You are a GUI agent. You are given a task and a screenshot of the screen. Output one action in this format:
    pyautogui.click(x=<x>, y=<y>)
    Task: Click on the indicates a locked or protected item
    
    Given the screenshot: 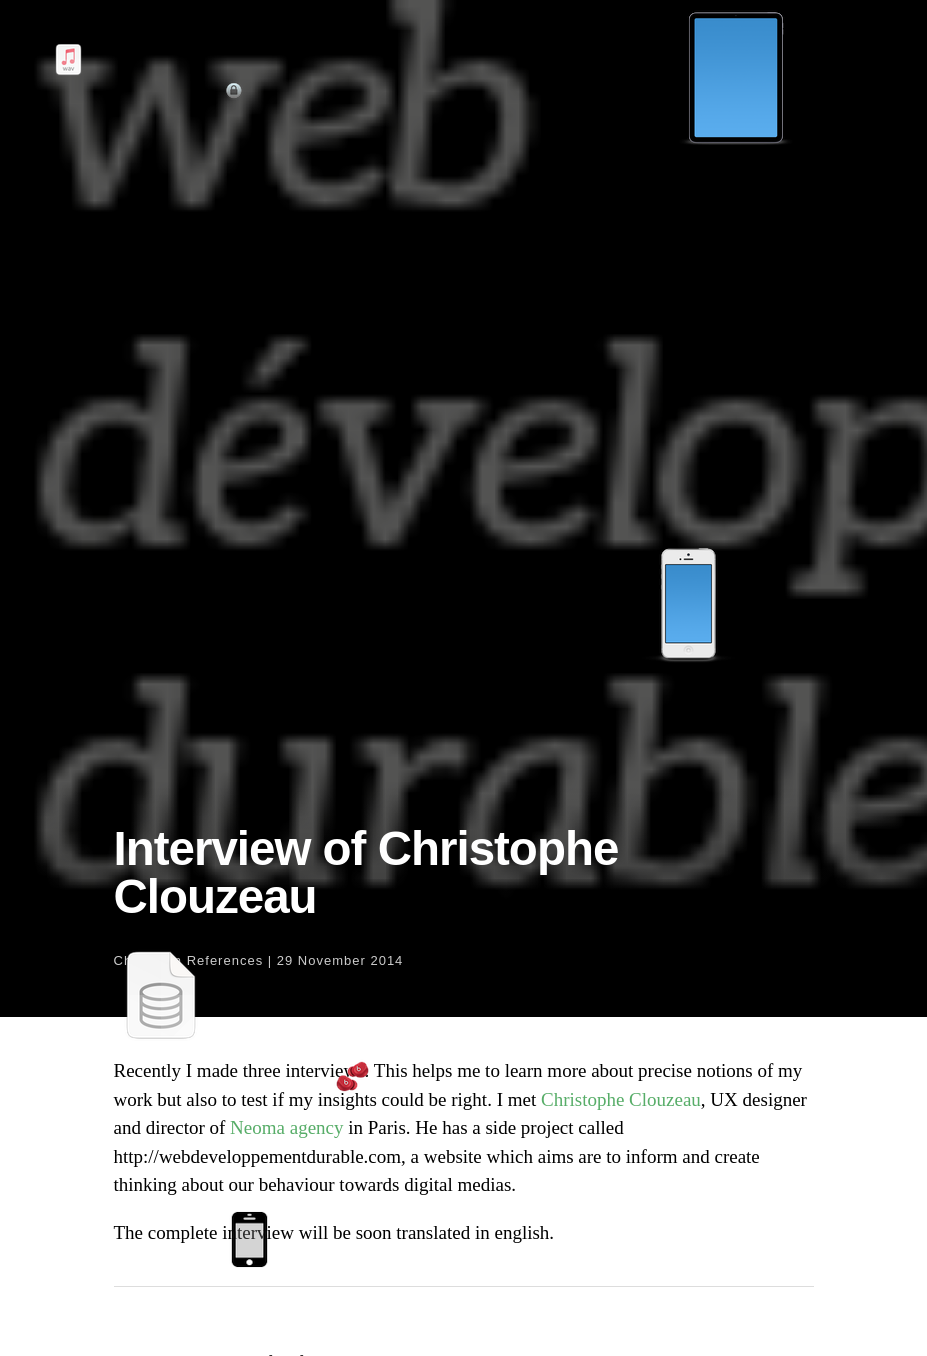 What is the action you would take?
    pyautogui.click(x=263, y=62)
    